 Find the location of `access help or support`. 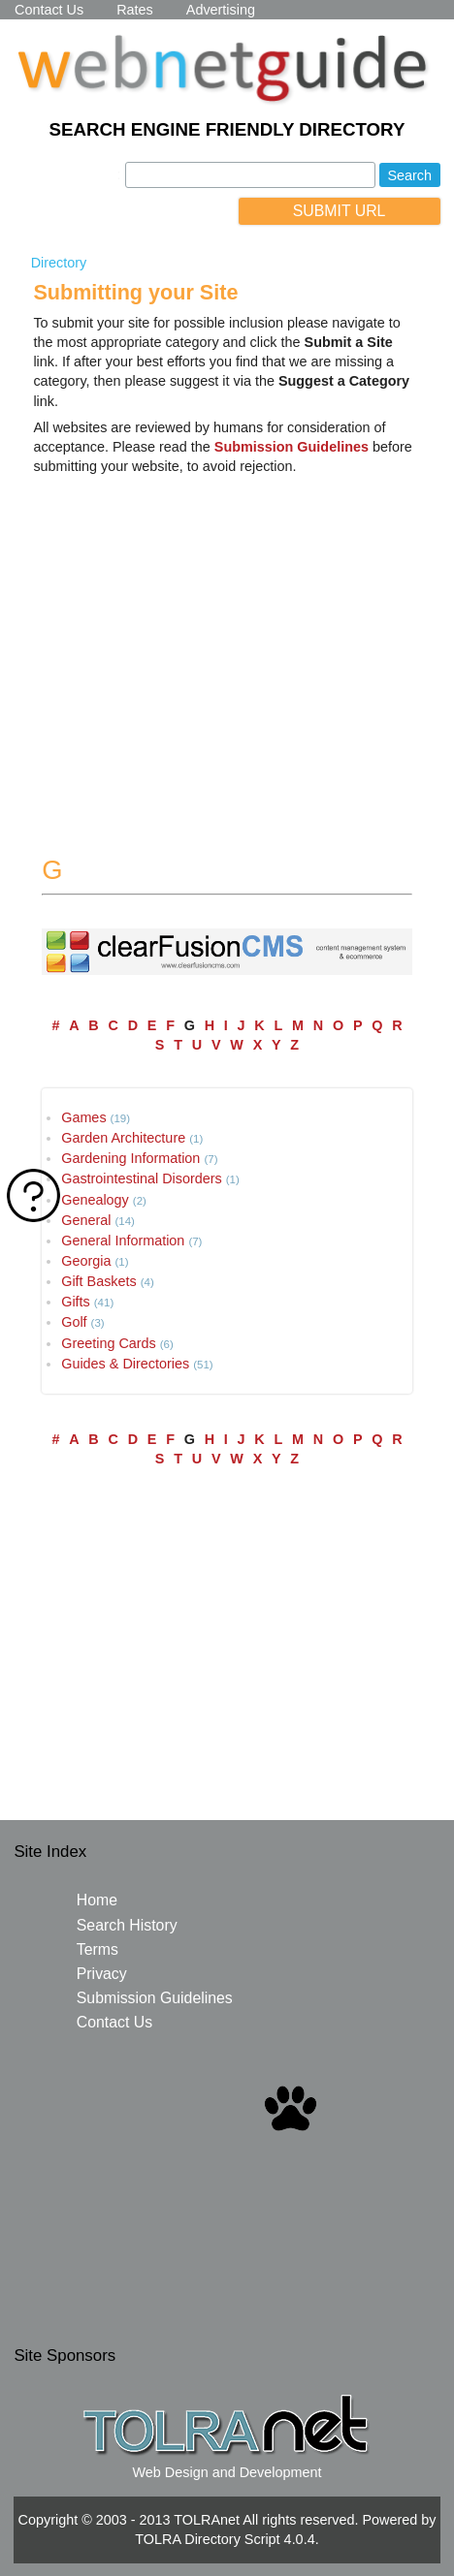

access help or support is located at coordinates (33, 1195).